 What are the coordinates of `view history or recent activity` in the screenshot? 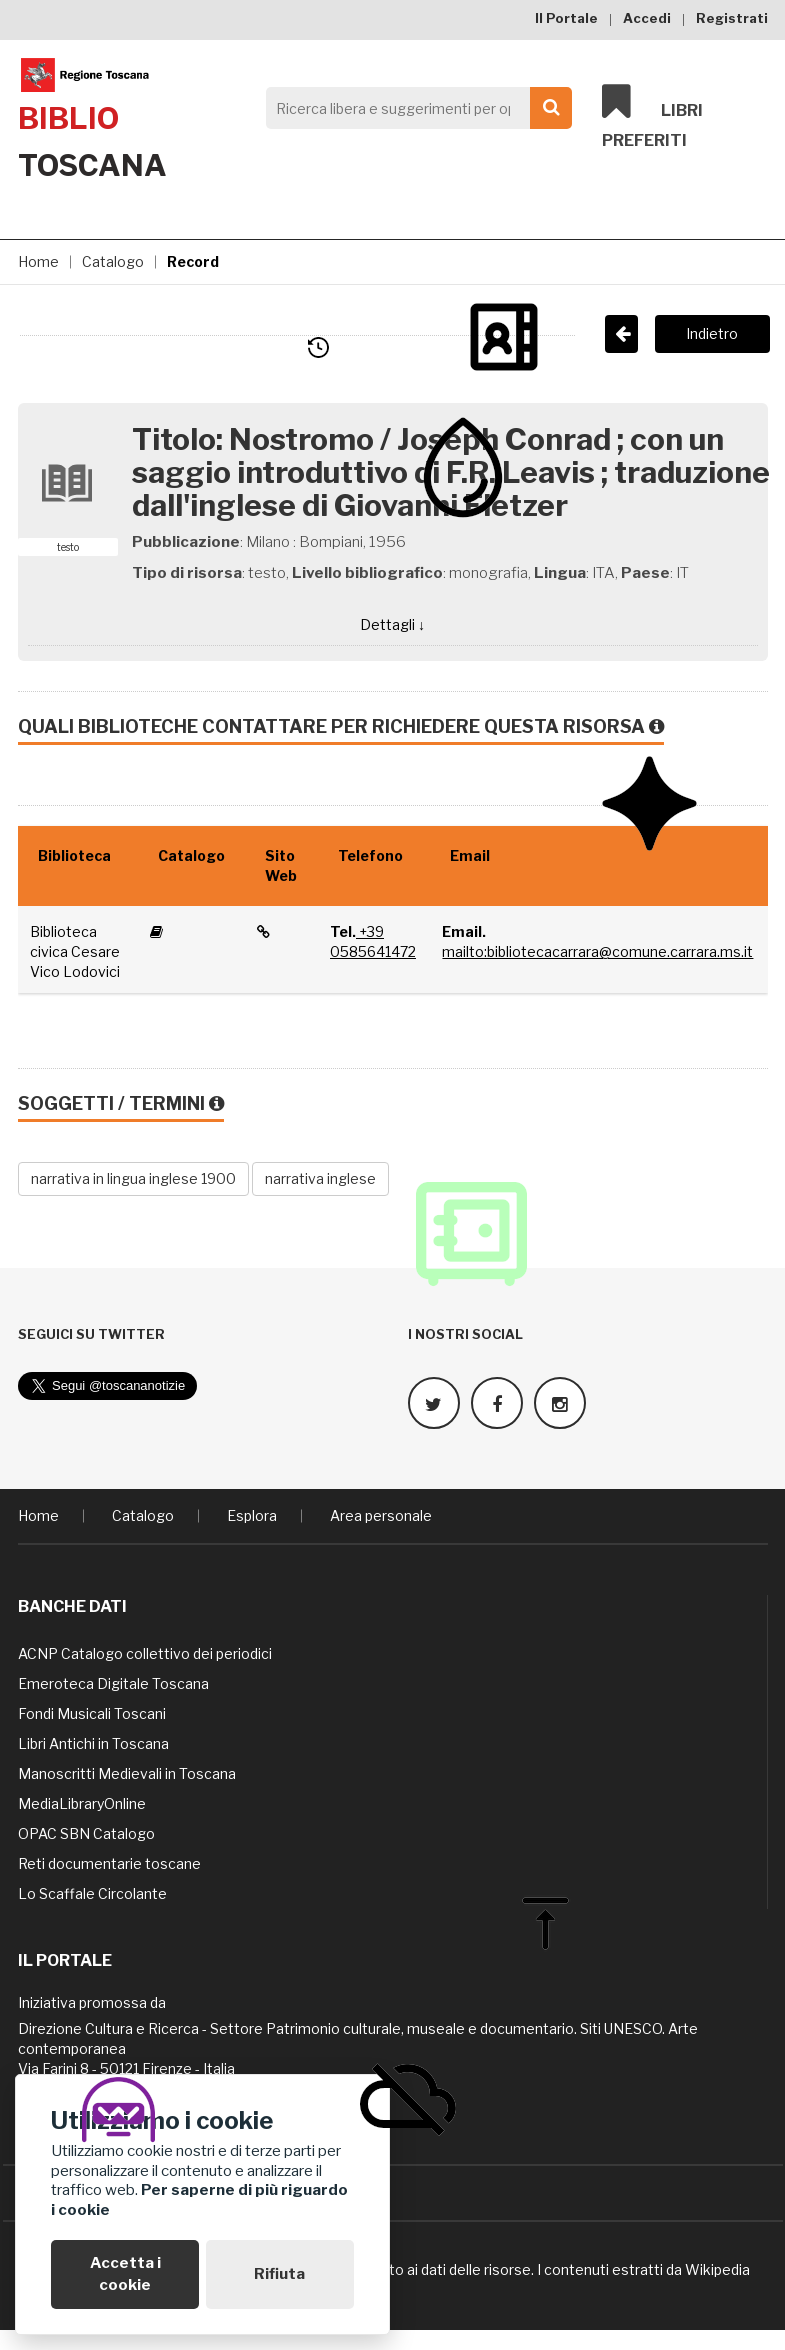 It's located at (318, 347).